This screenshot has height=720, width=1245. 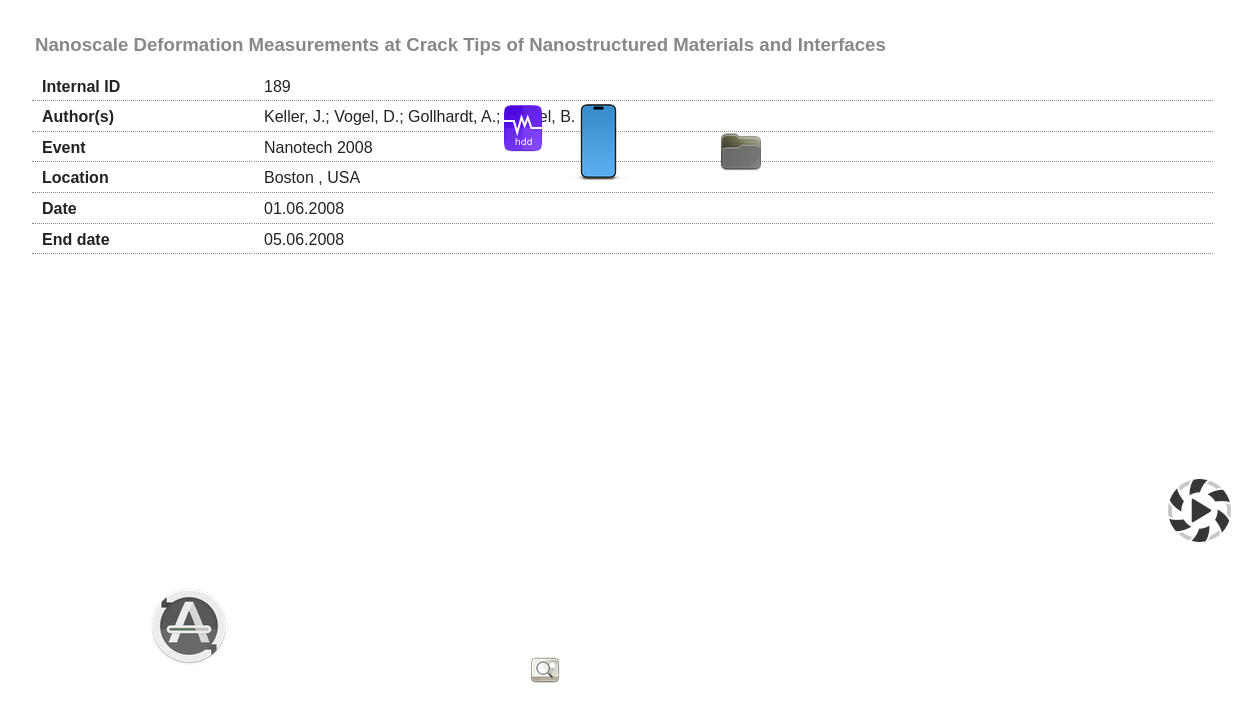 What do you see at coordinates (741, 151) in the screenshot?
I see `indicates a folder is currently open or expanded` at bounding box center [741, 151].